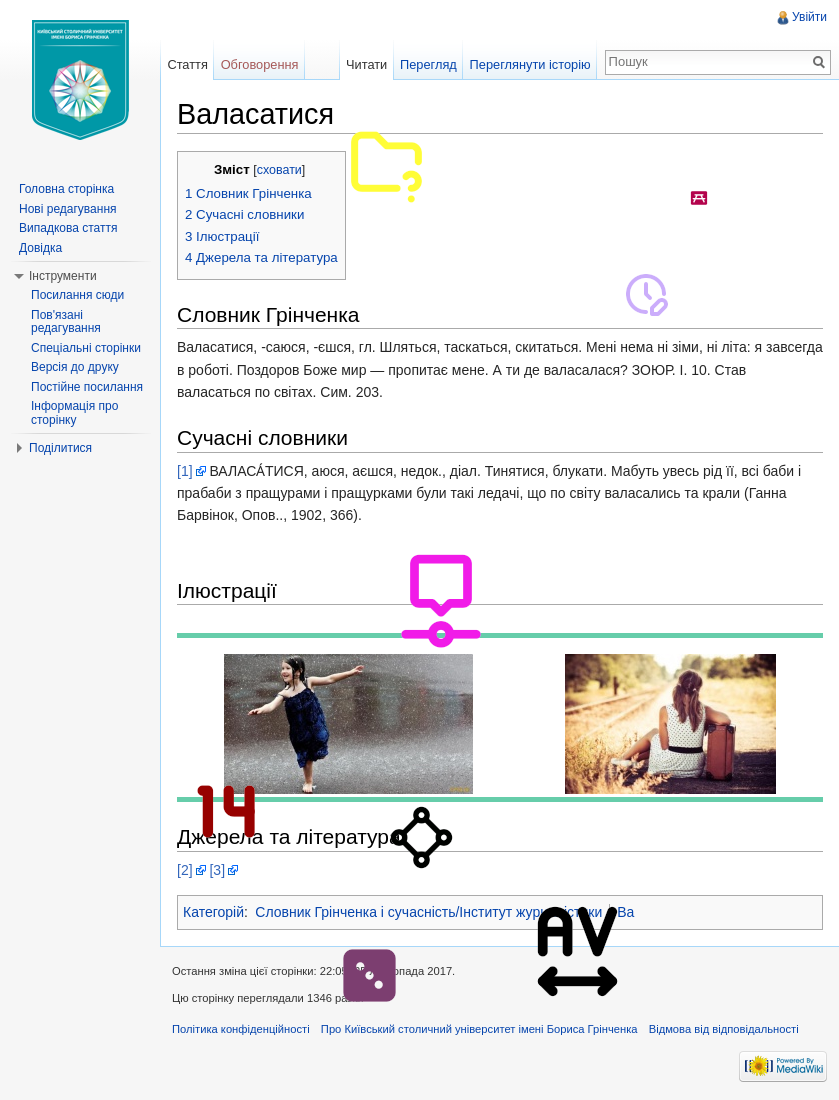  I want to click on view event details on timeline, so click(441, 599).